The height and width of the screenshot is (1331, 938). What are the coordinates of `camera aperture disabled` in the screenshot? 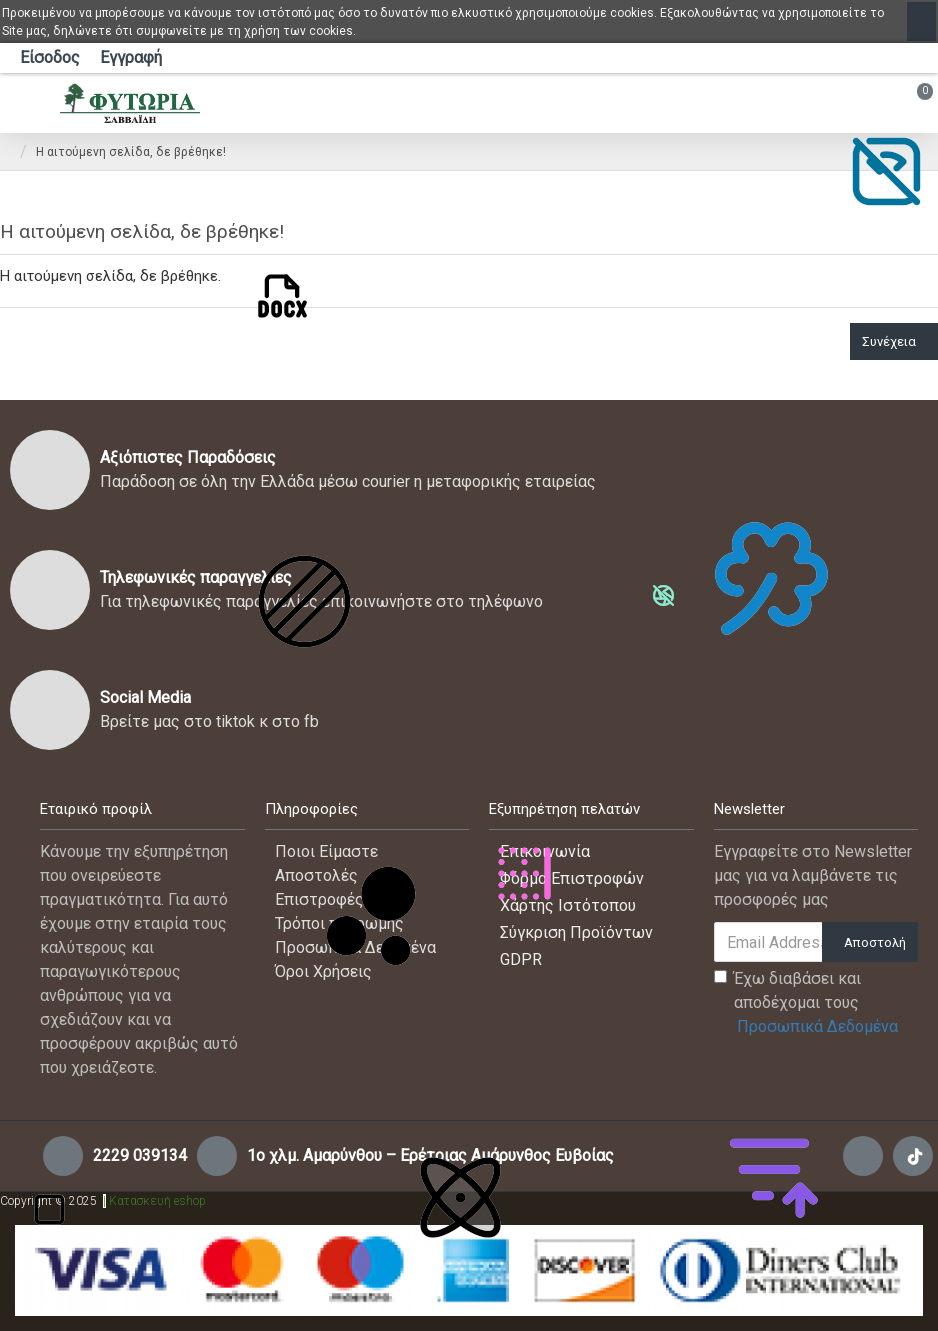 It's located at (663, 595).